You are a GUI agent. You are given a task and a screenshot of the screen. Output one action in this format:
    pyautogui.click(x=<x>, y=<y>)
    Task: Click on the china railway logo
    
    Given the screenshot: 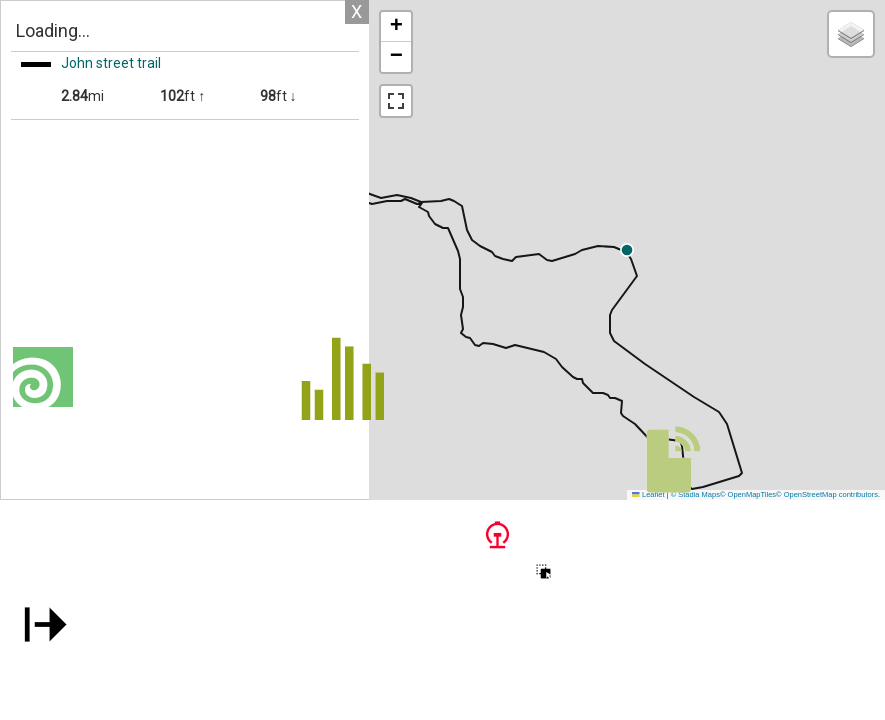 What is the action you would take?
    pyautogui.click(x=497, y=535)
    